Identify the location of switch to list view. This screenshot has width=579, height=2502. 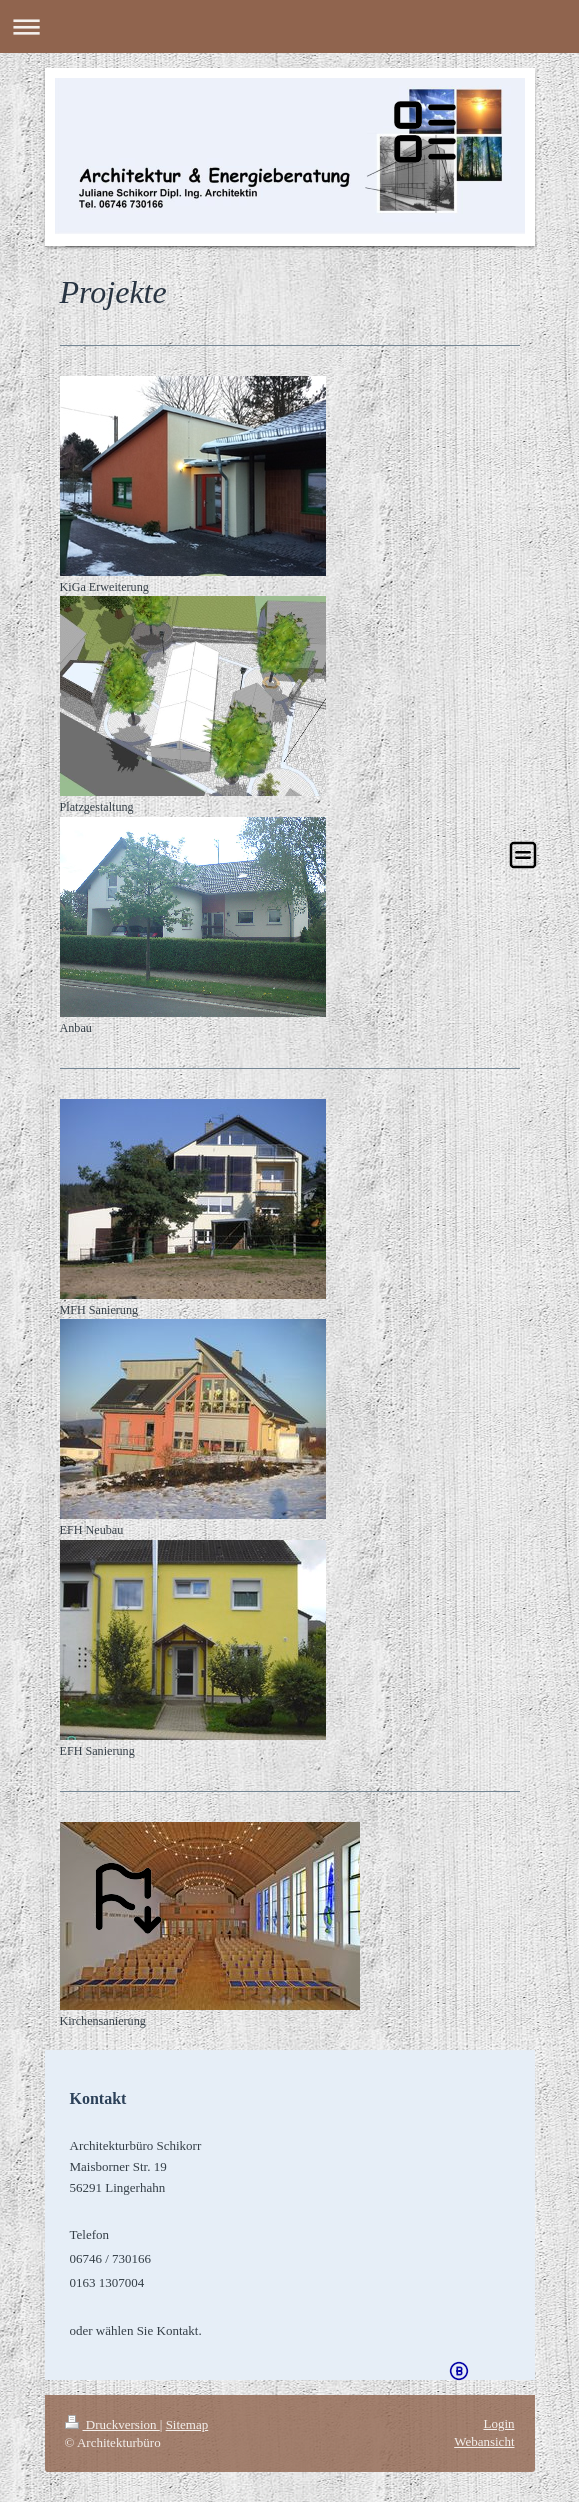
(425, 132).